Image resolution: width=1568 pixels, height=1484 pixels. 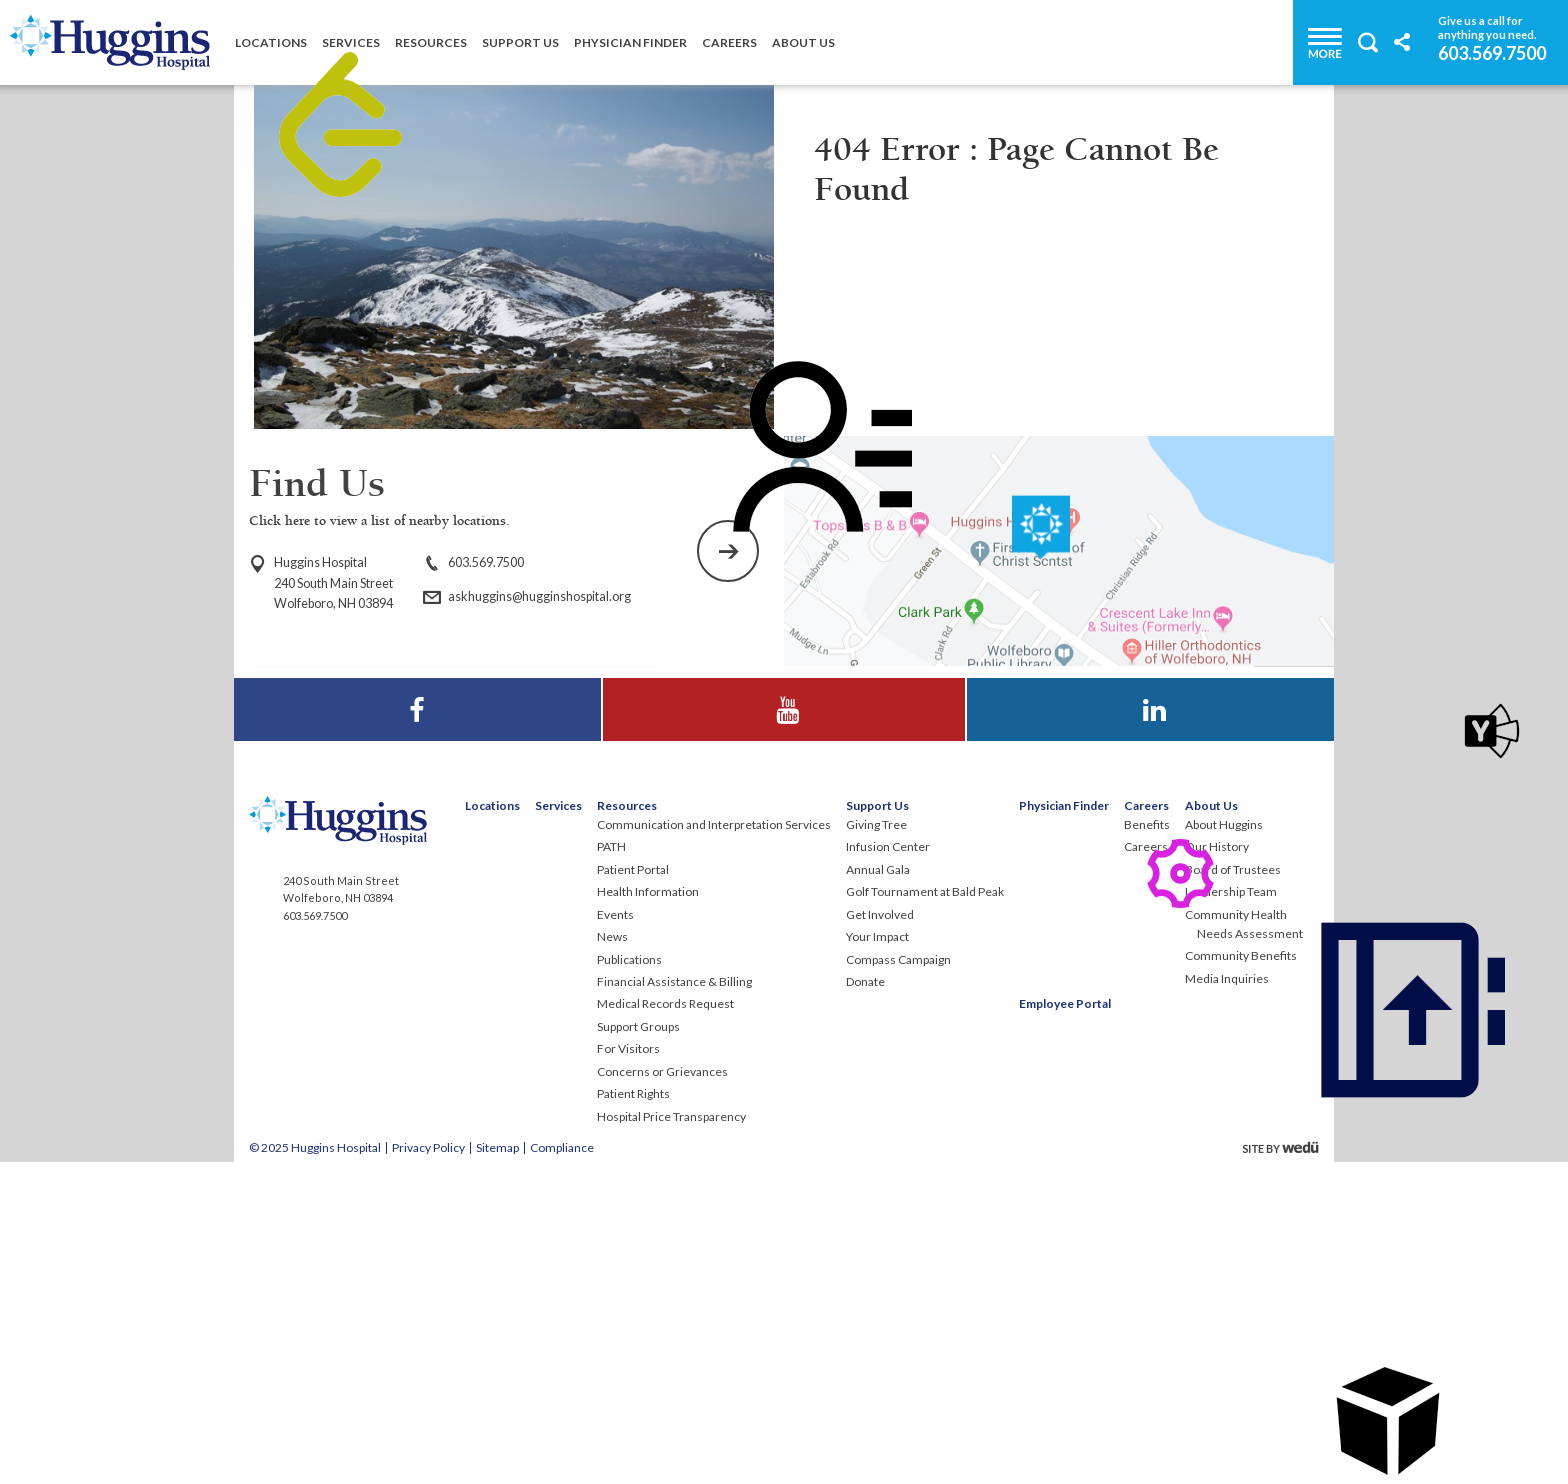 I want to click on open leetcode app or website, so click(x=340, y=124).